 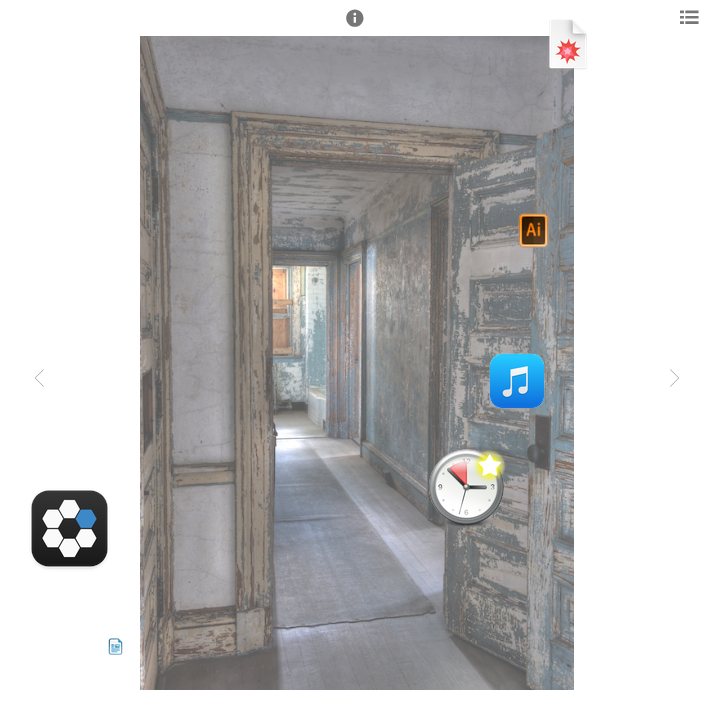 I want to click on open an Adobe Illustrator file, so click(x=533, y=230).